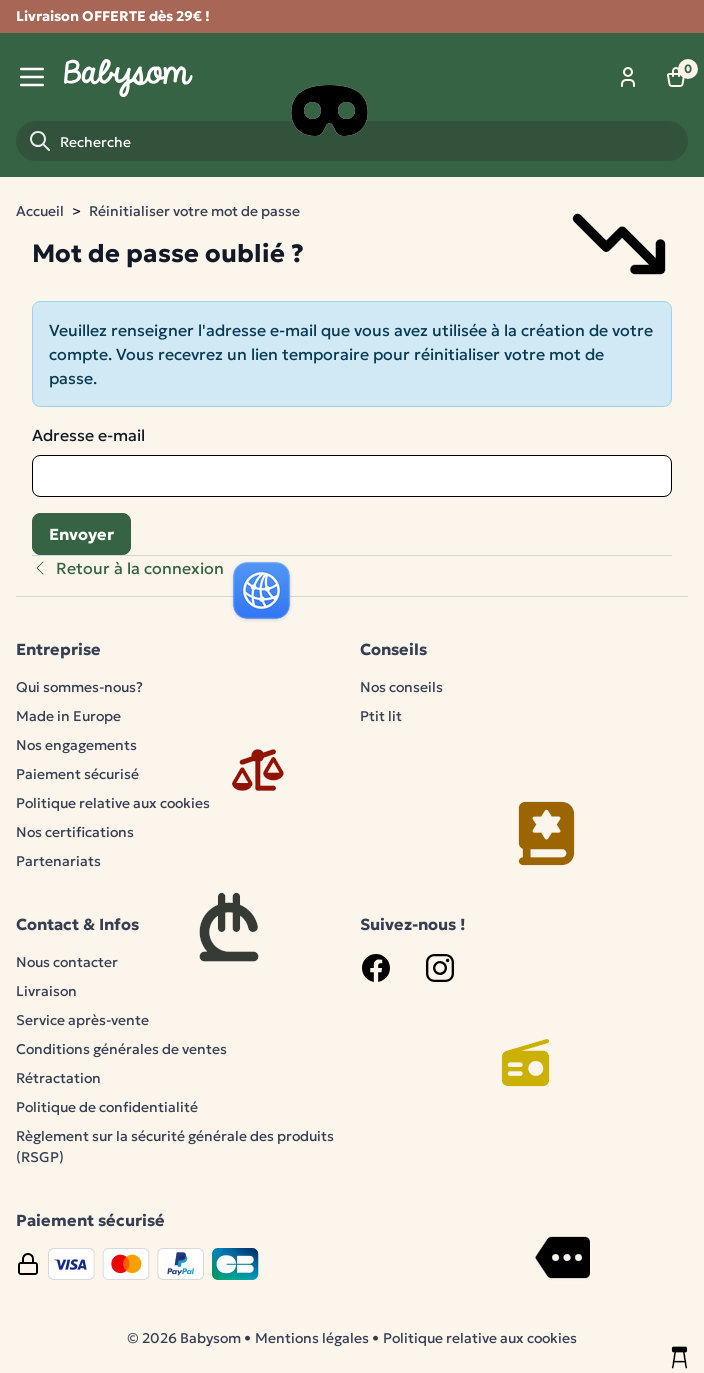 This screenshot has width=704, height=1373. Describe the element at coordinates (562, 1257) in the screenshot. I see `view more notifications` at that location.